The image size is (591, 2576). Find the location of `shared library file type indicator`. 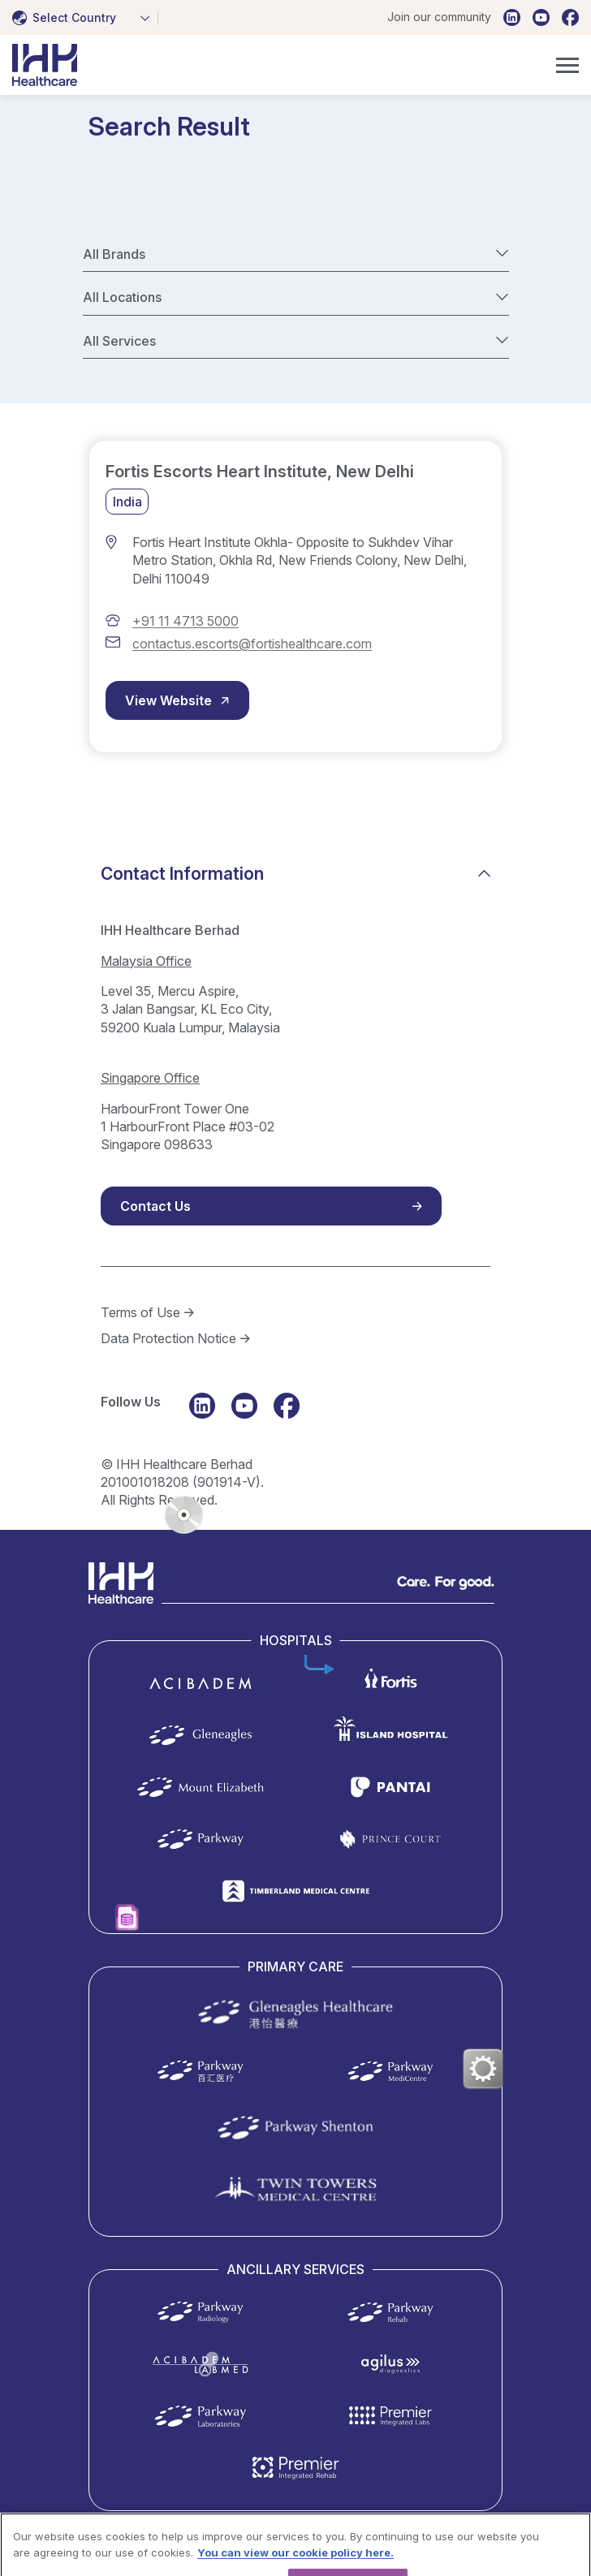

shared library file type indicator is located at coordinates (483, 2069).